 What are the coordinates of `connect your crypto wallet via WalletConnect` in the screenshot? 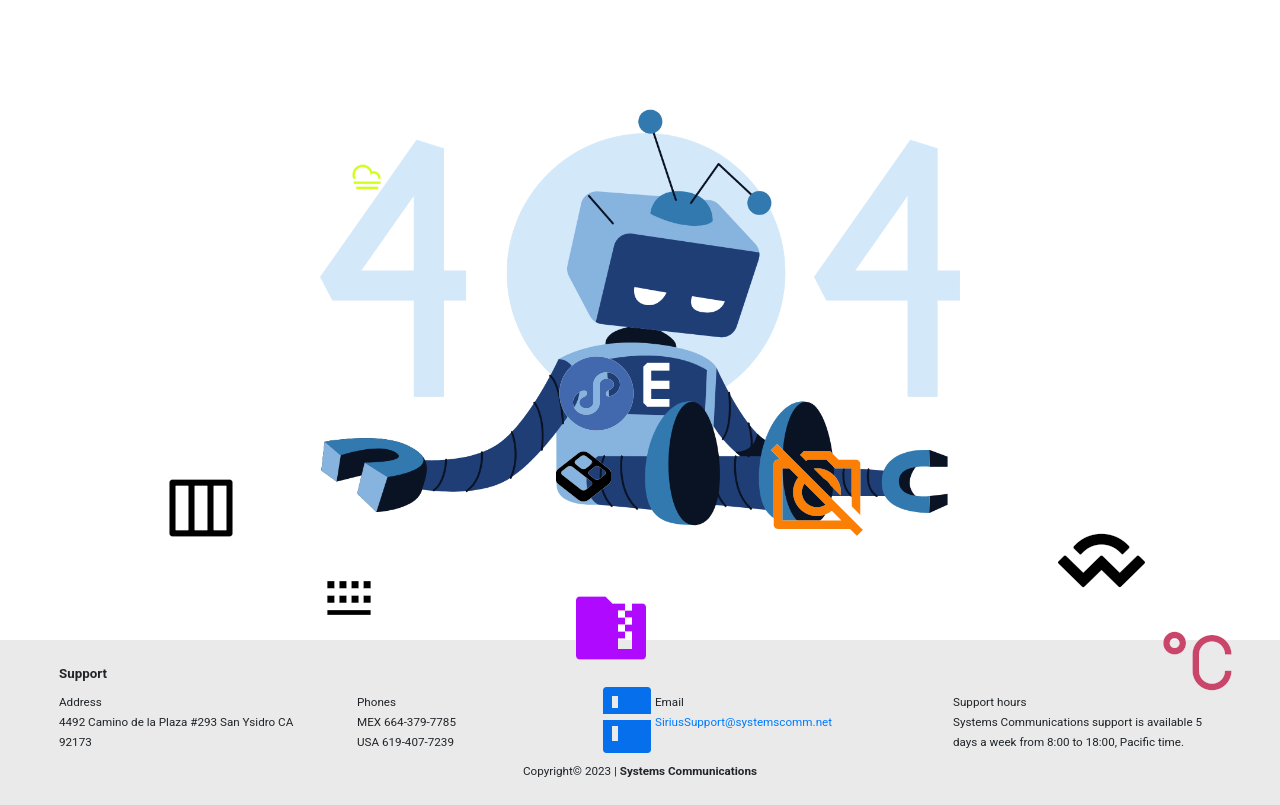 It's located at (1101, 560).